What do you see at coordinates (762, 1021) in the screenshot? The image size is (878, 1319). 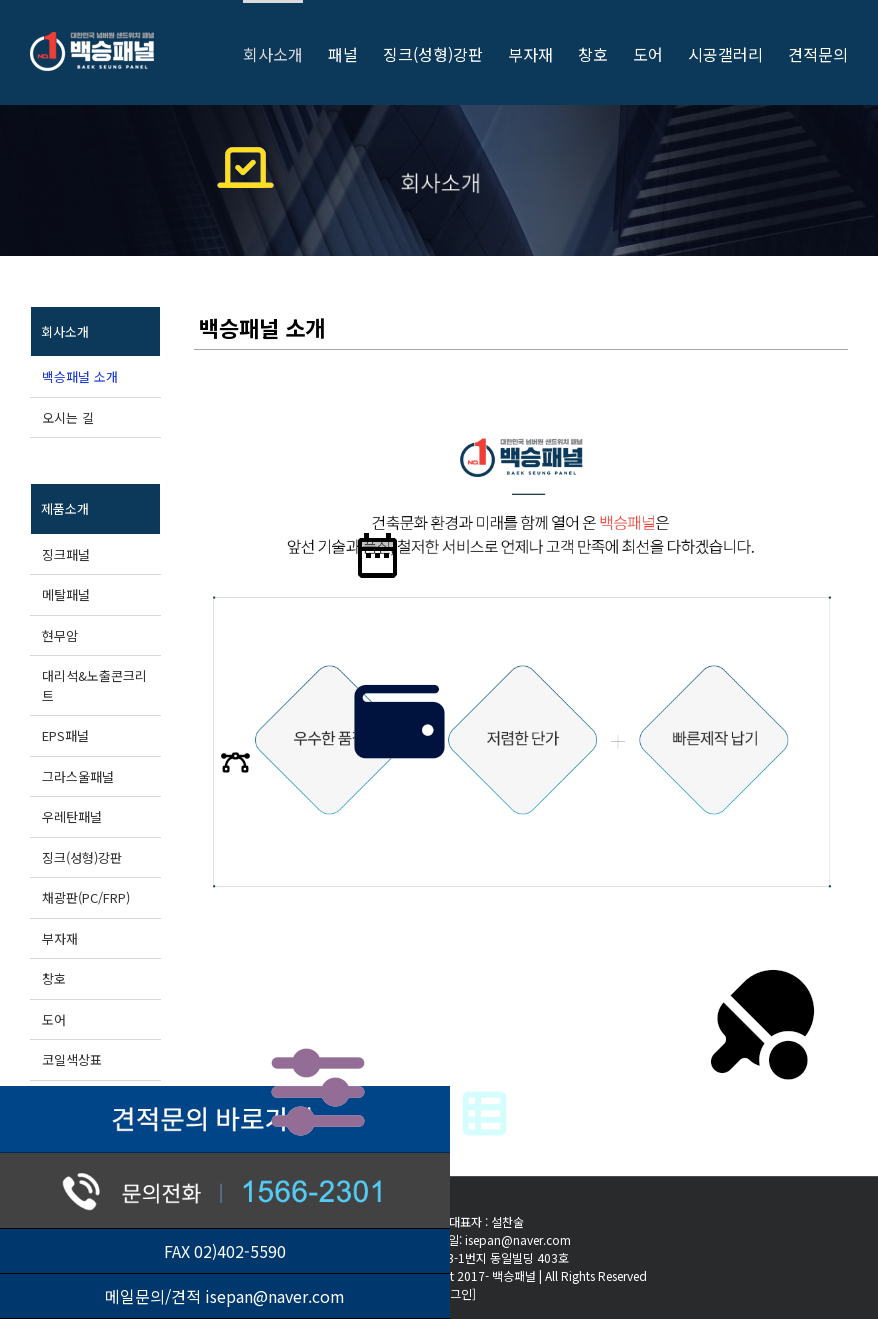 I see `access ping pong or table tennis games` at bounding box center [762, 1021].